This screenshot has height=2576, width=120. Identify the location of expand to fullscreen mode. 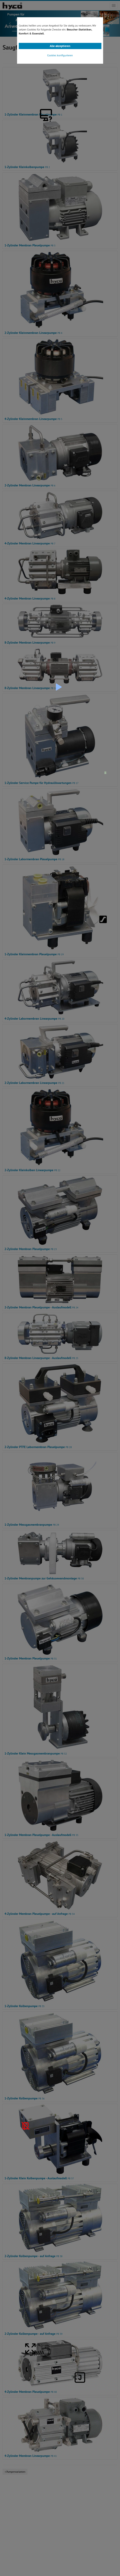
(30, 2349).